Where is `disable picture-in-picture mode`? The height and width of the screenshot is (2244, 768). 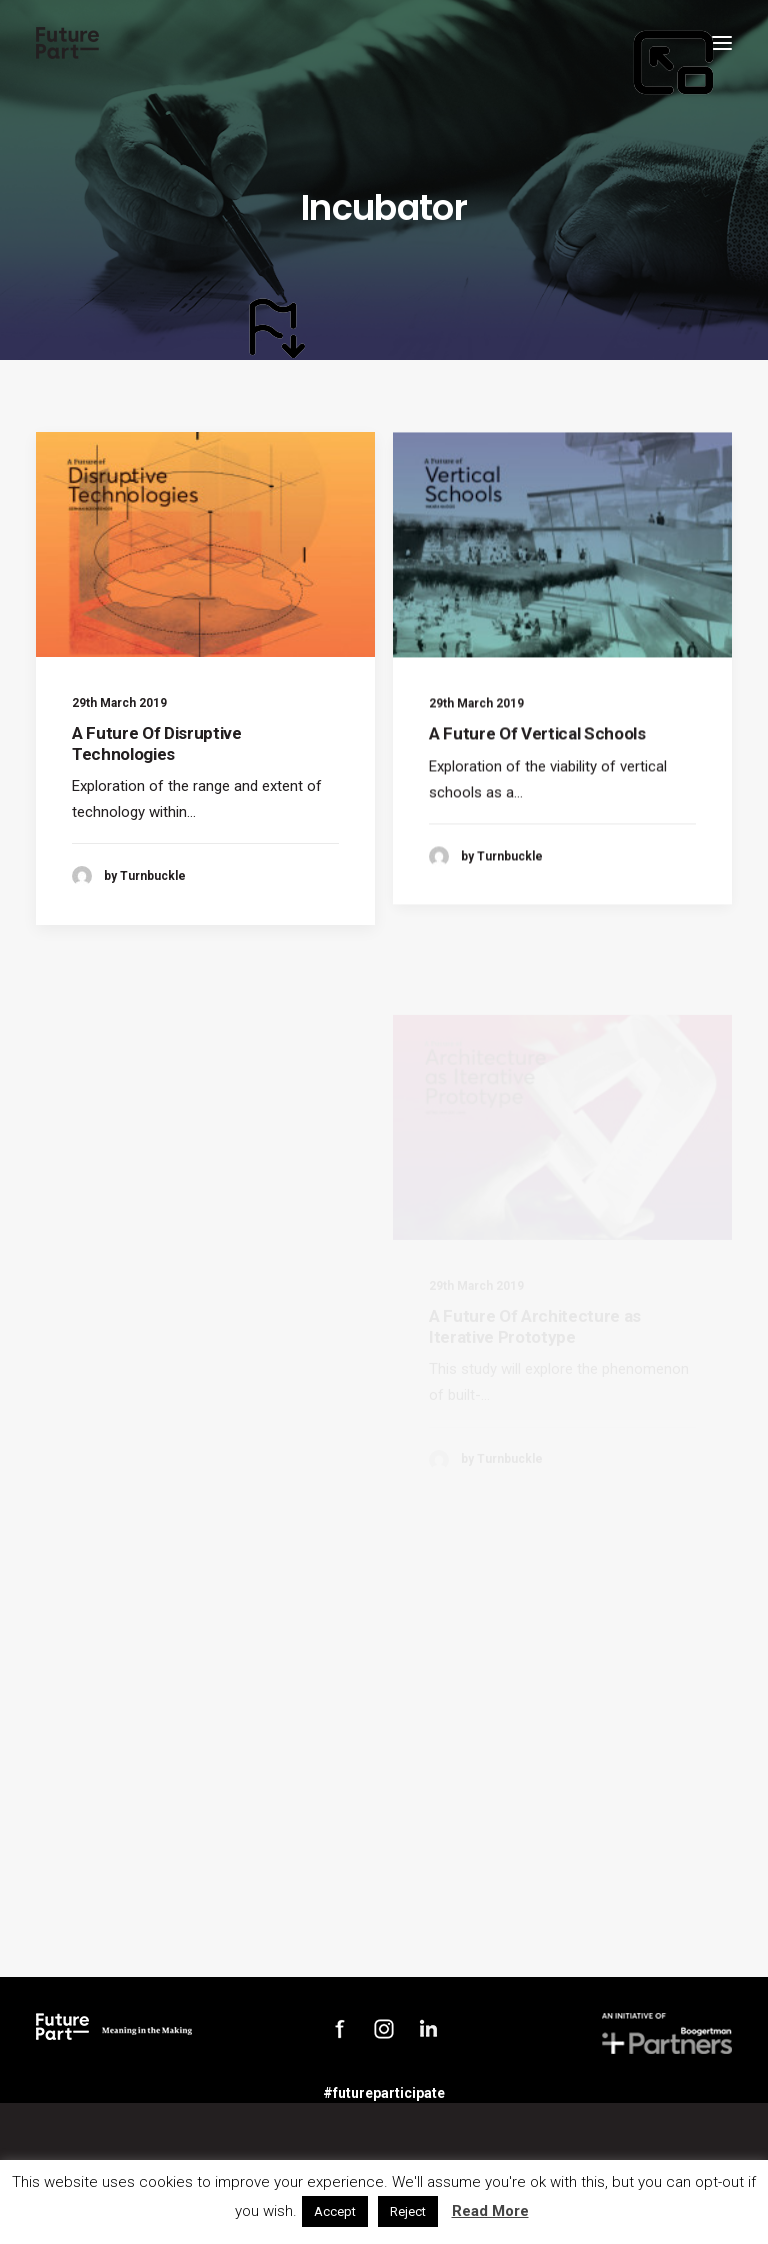 disable picture-in-picture mode is located at coordinates (673, 62).